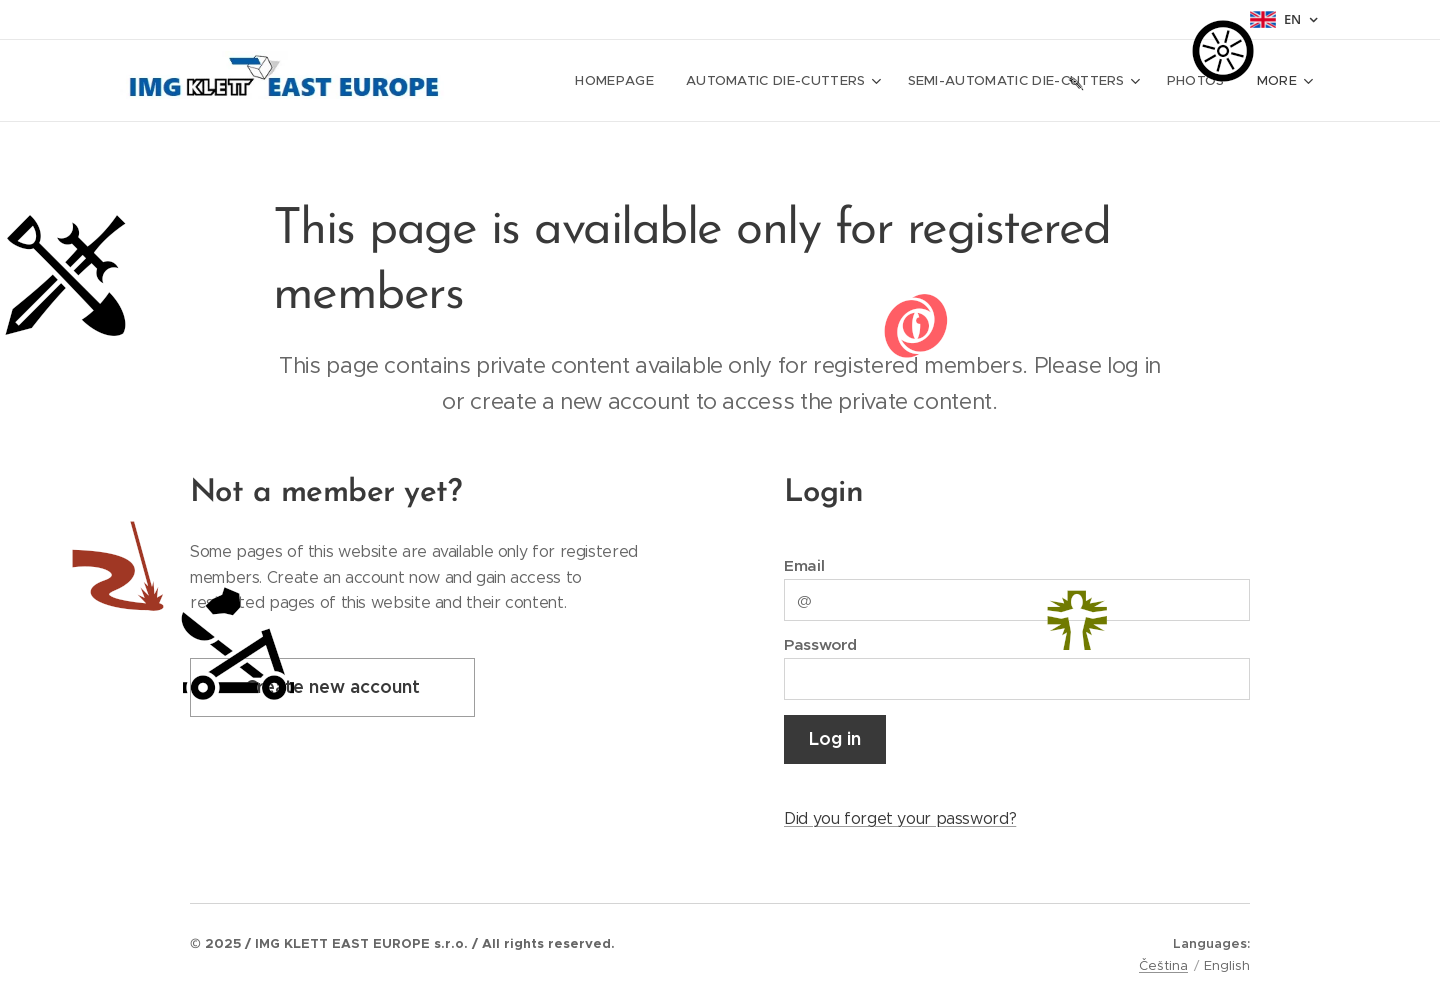  Describe the element at coordinates (238, 641) in the screenshot. I see `launch projectile in siege game` at that location.